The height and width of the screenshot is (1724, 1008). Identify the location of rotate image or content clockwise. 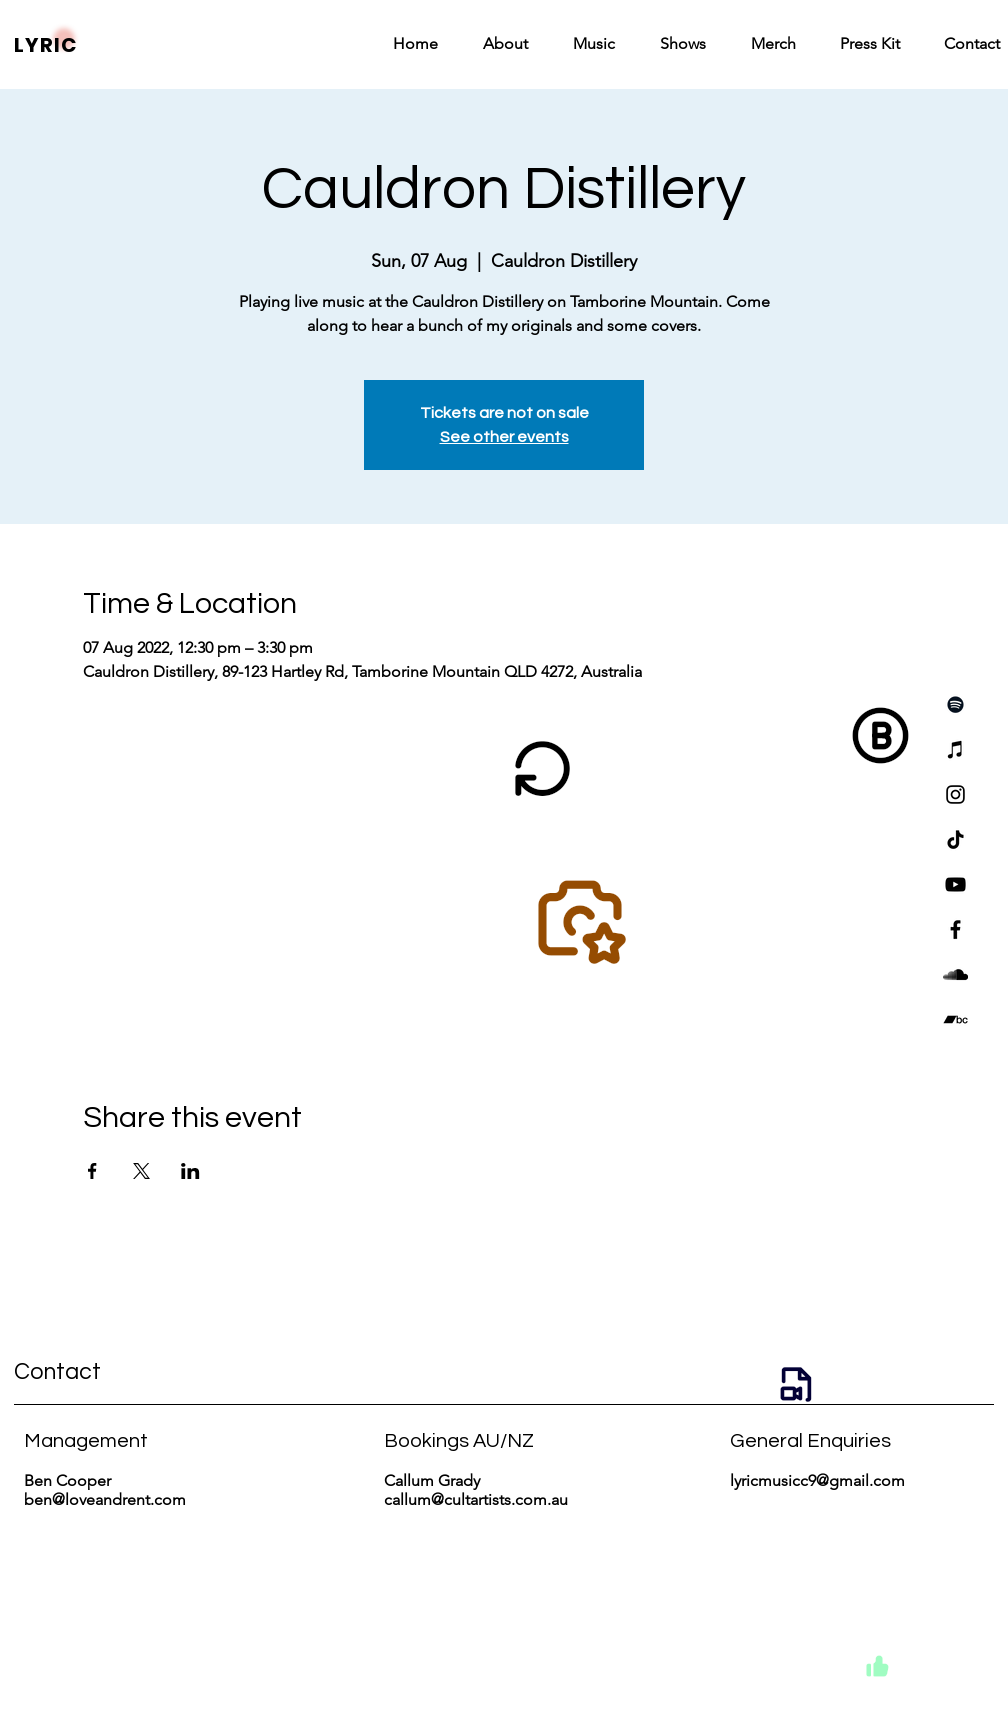
(542, 768).